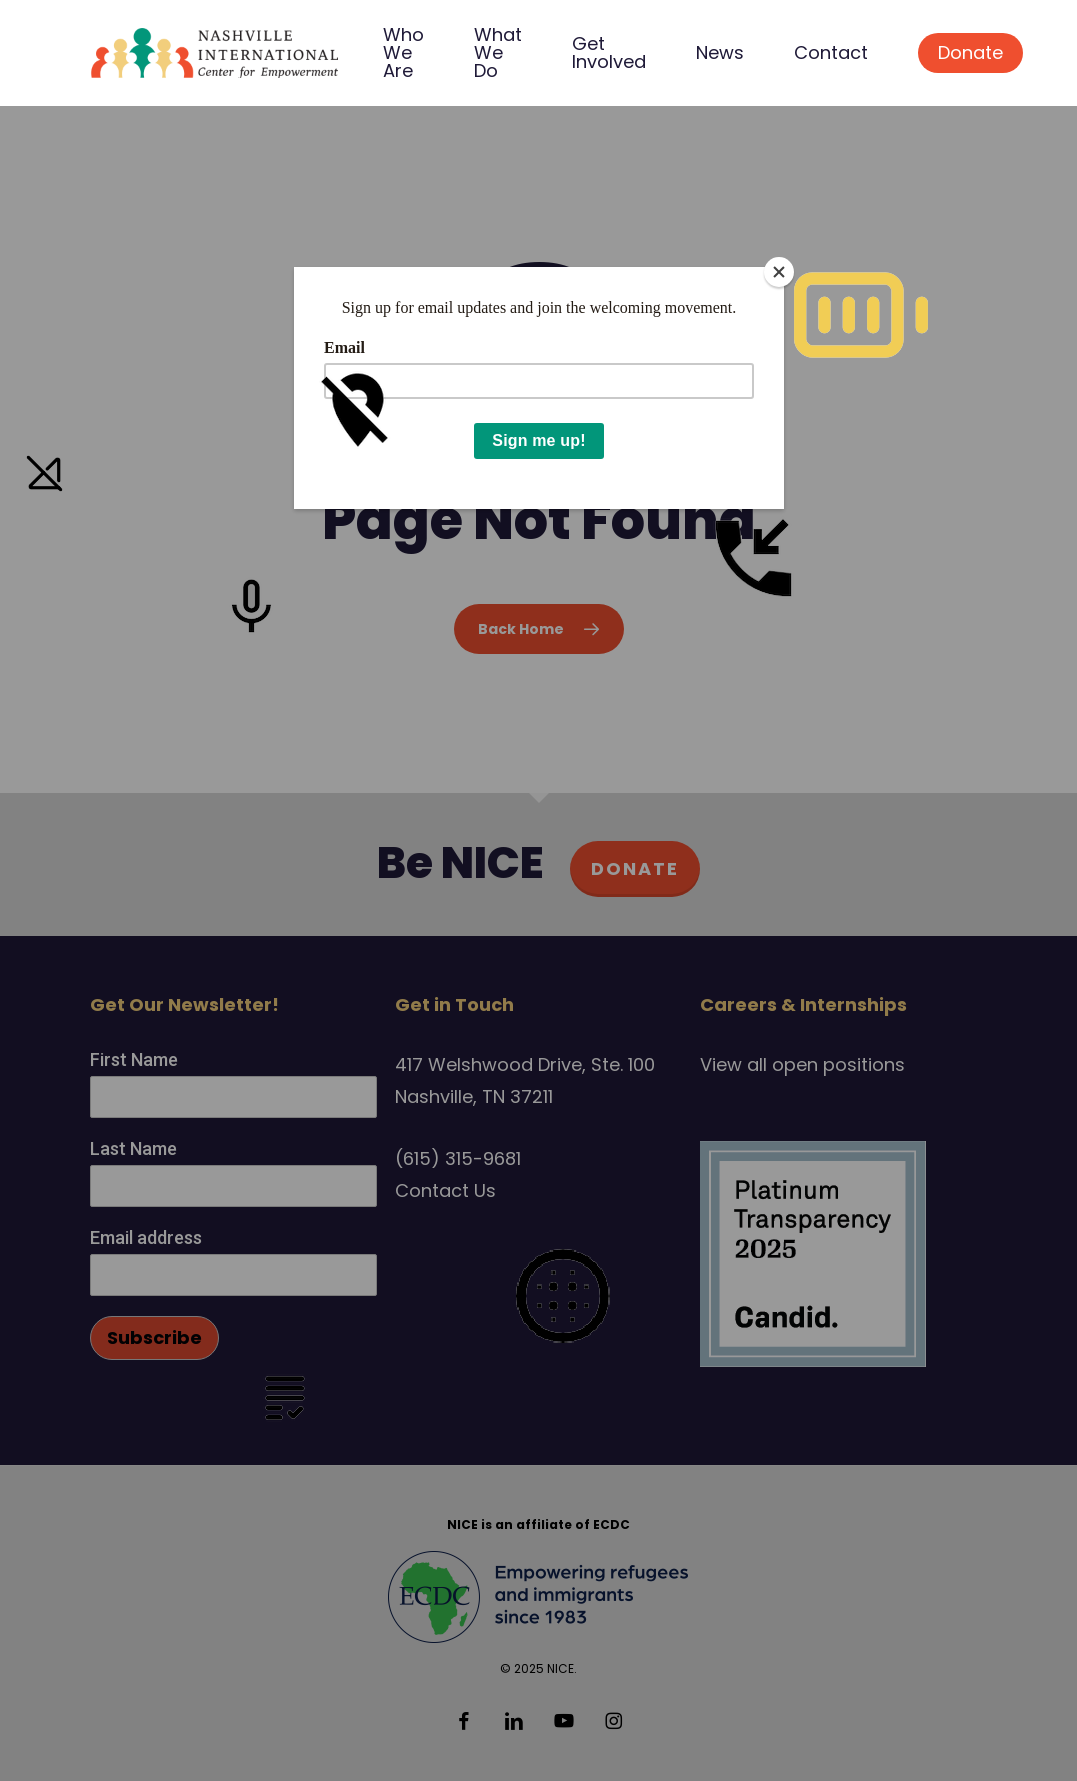 Image resolution: width=1077 pixels, height=1781 pixels. What do you see at coordinates (753, 558) in the screenshot?
I see `indicates an incoming call was returned` at bounding box center [753, 558].